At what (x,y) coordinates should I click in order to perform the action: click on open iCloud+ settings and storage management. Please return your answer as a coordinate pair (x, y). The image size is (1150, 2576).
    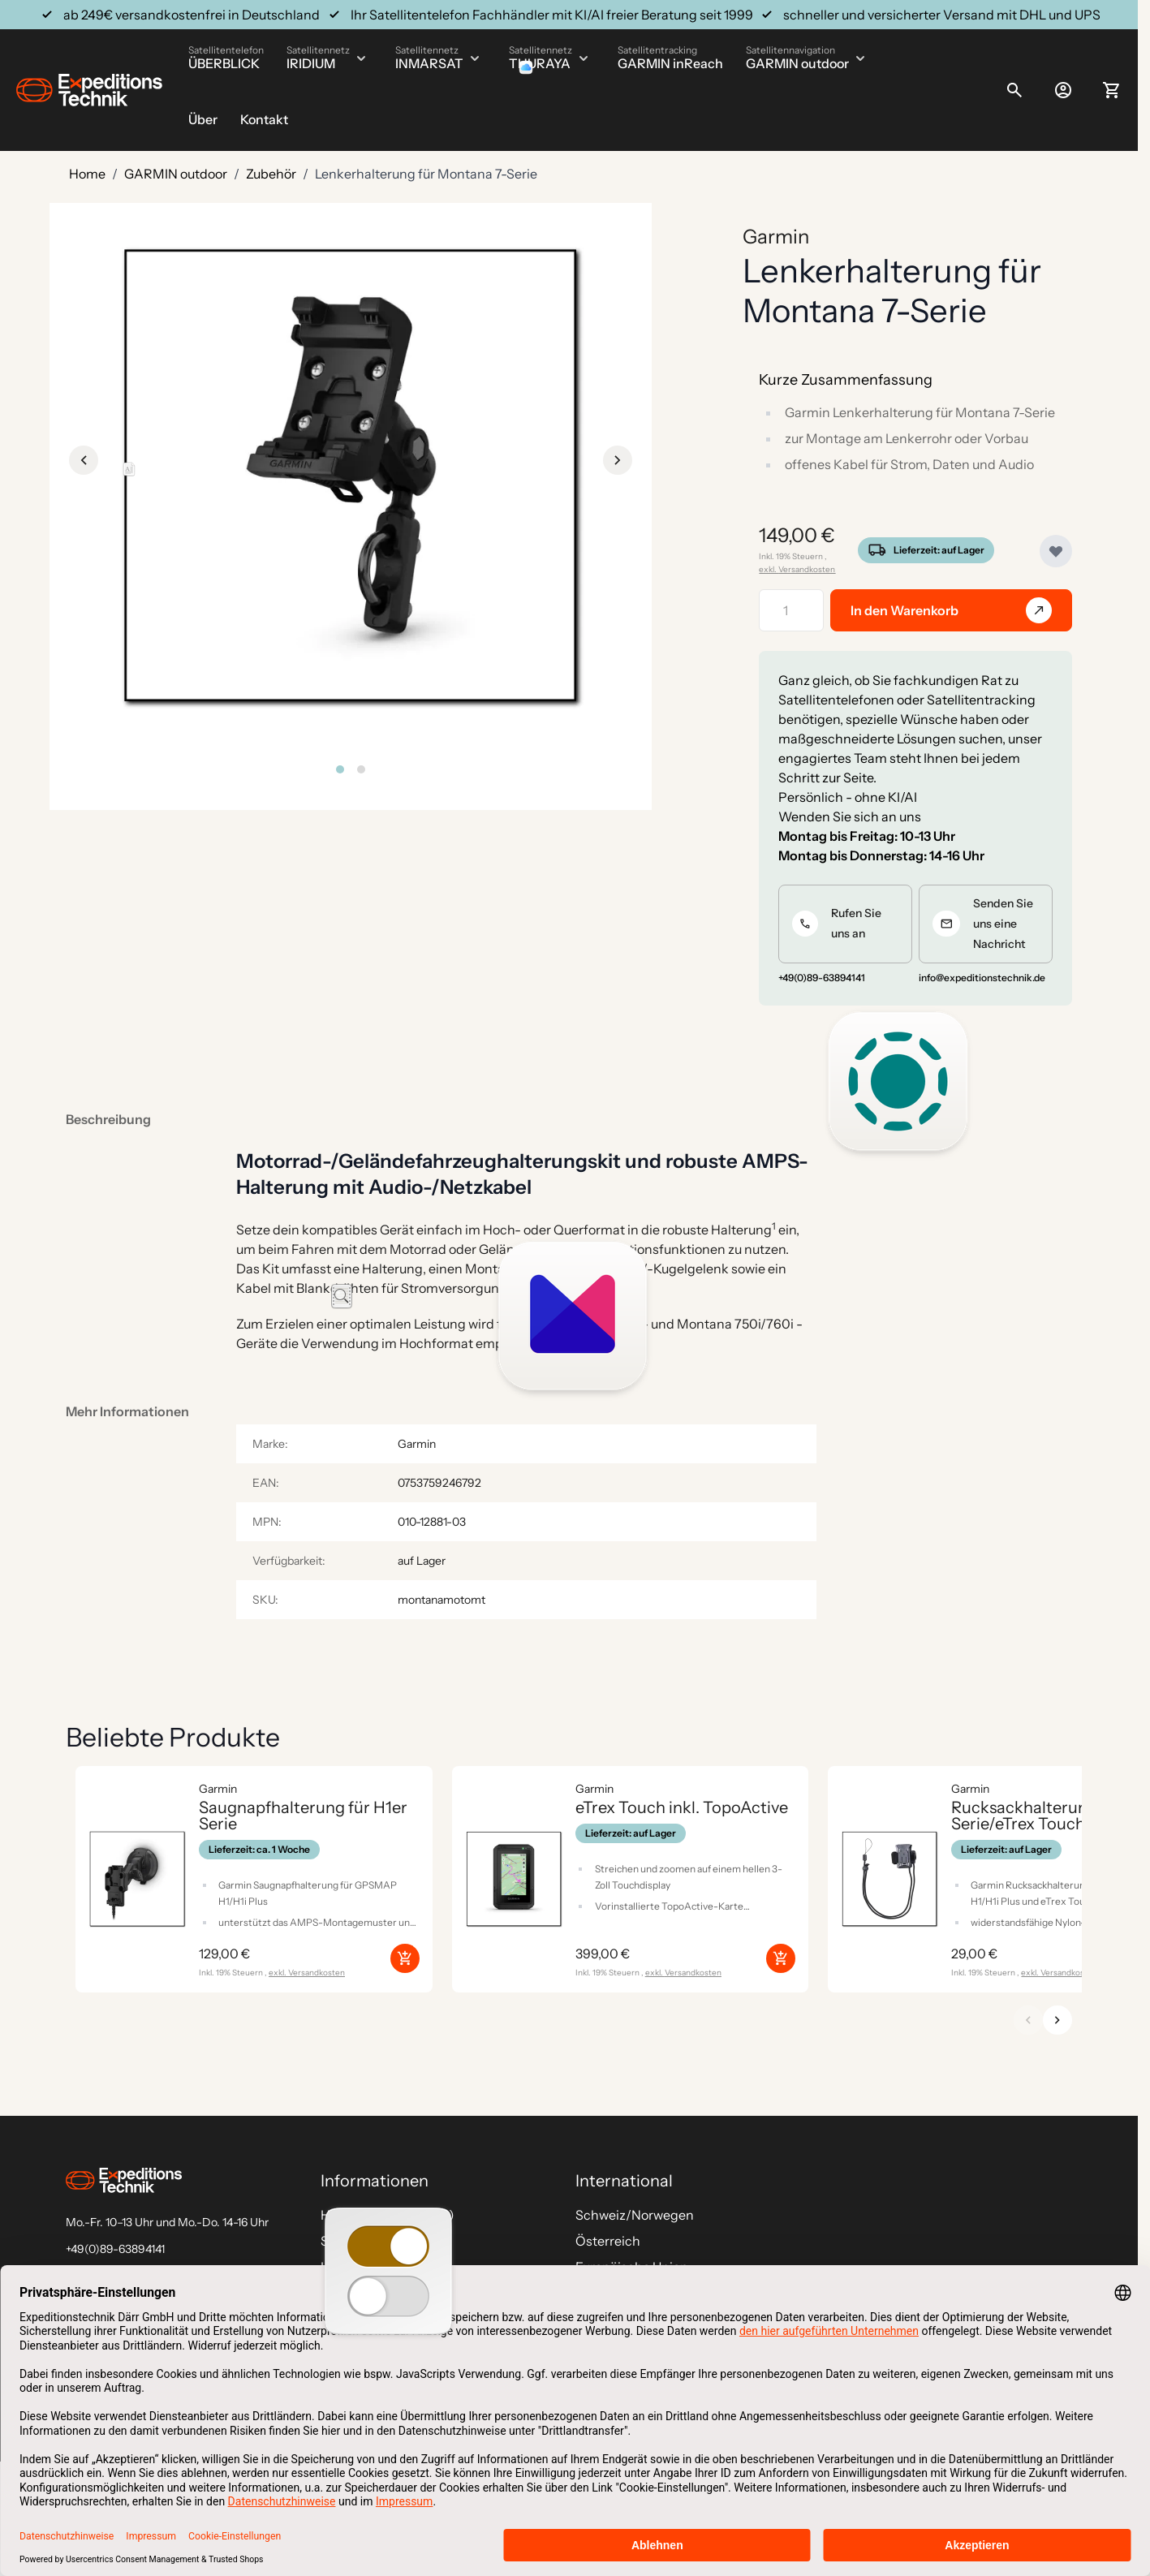
    Looking at the image, I should click on (526, 67).